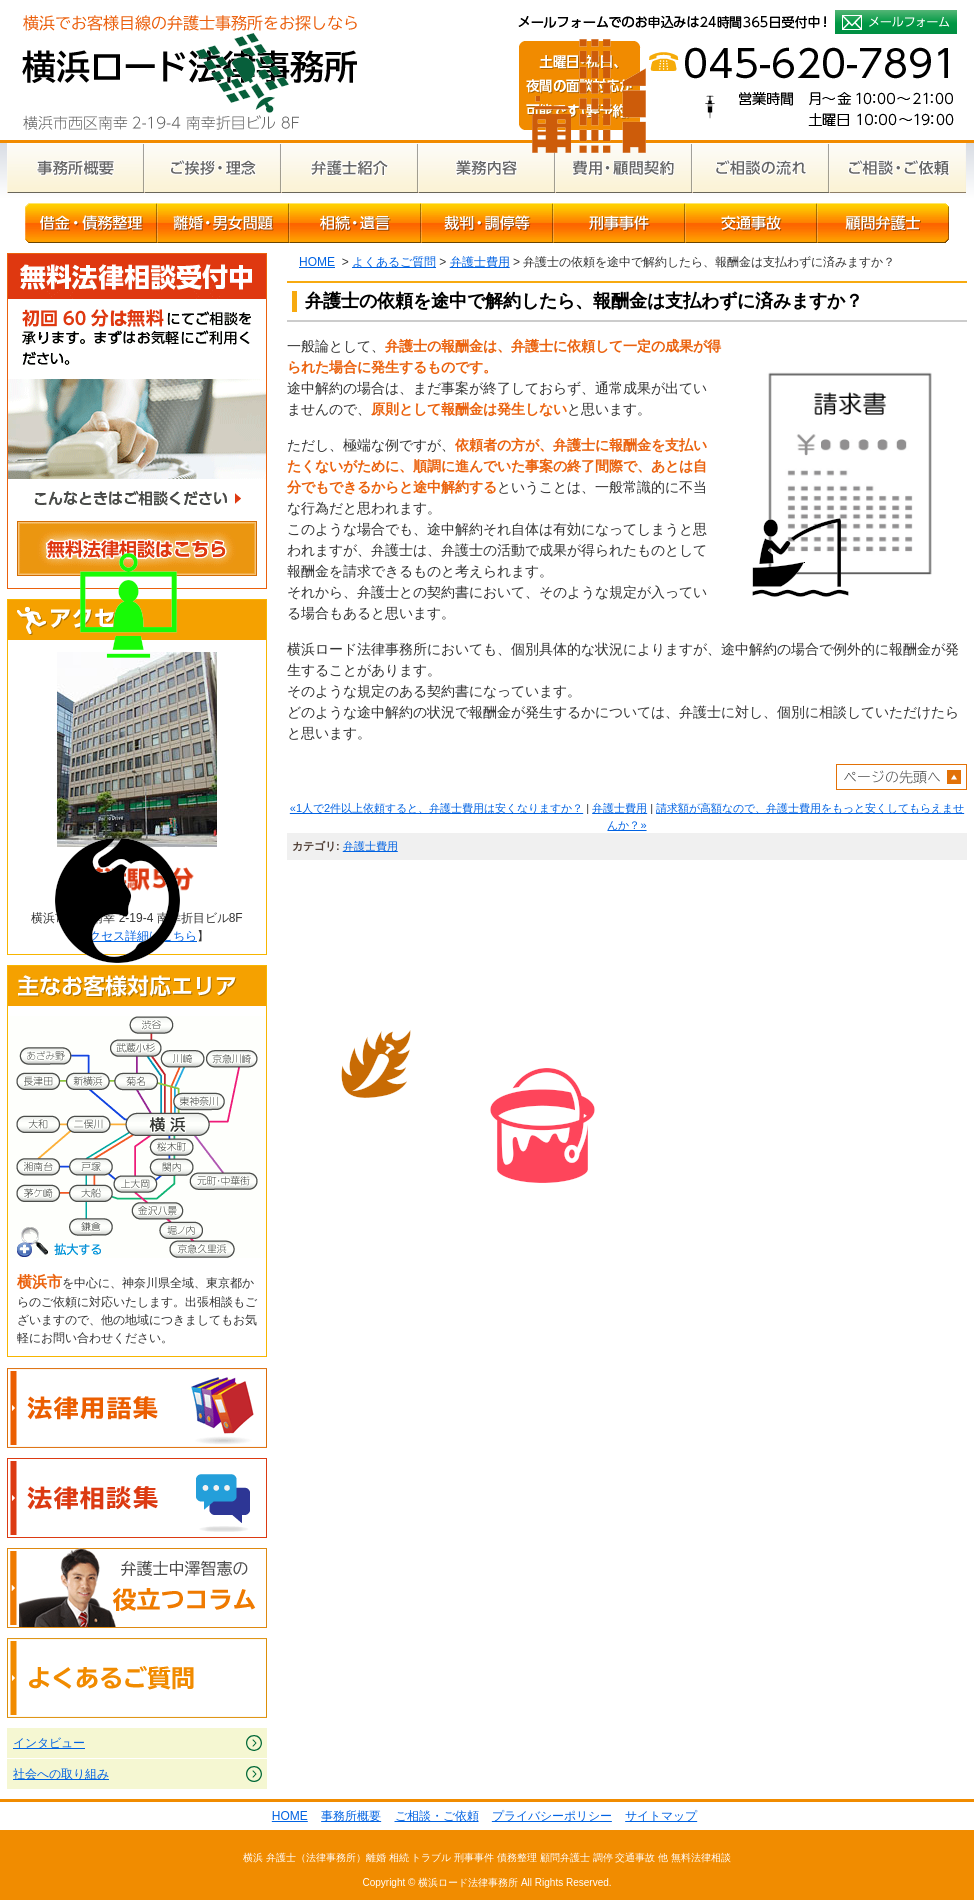 This screenshot has height=1900, width=974. Describe the element at coordinates (589, 96) in the screenshot. I see `view city or urban location` at that location.